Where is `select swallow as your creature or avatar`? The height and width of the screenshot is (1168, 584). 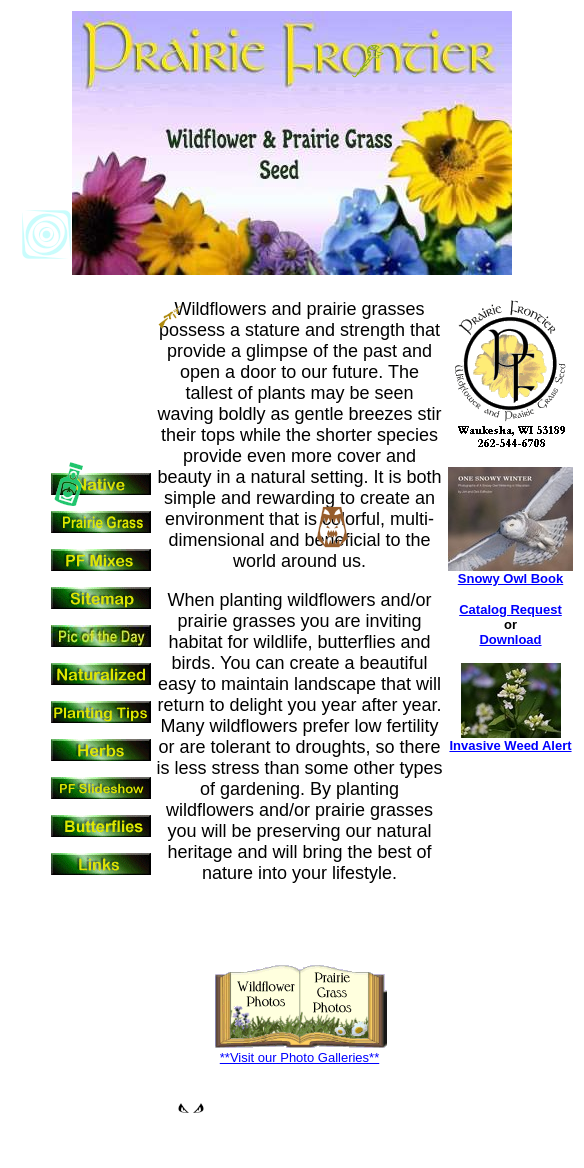
select swallow as your creature or avatar is located at coordinates (333, 527).